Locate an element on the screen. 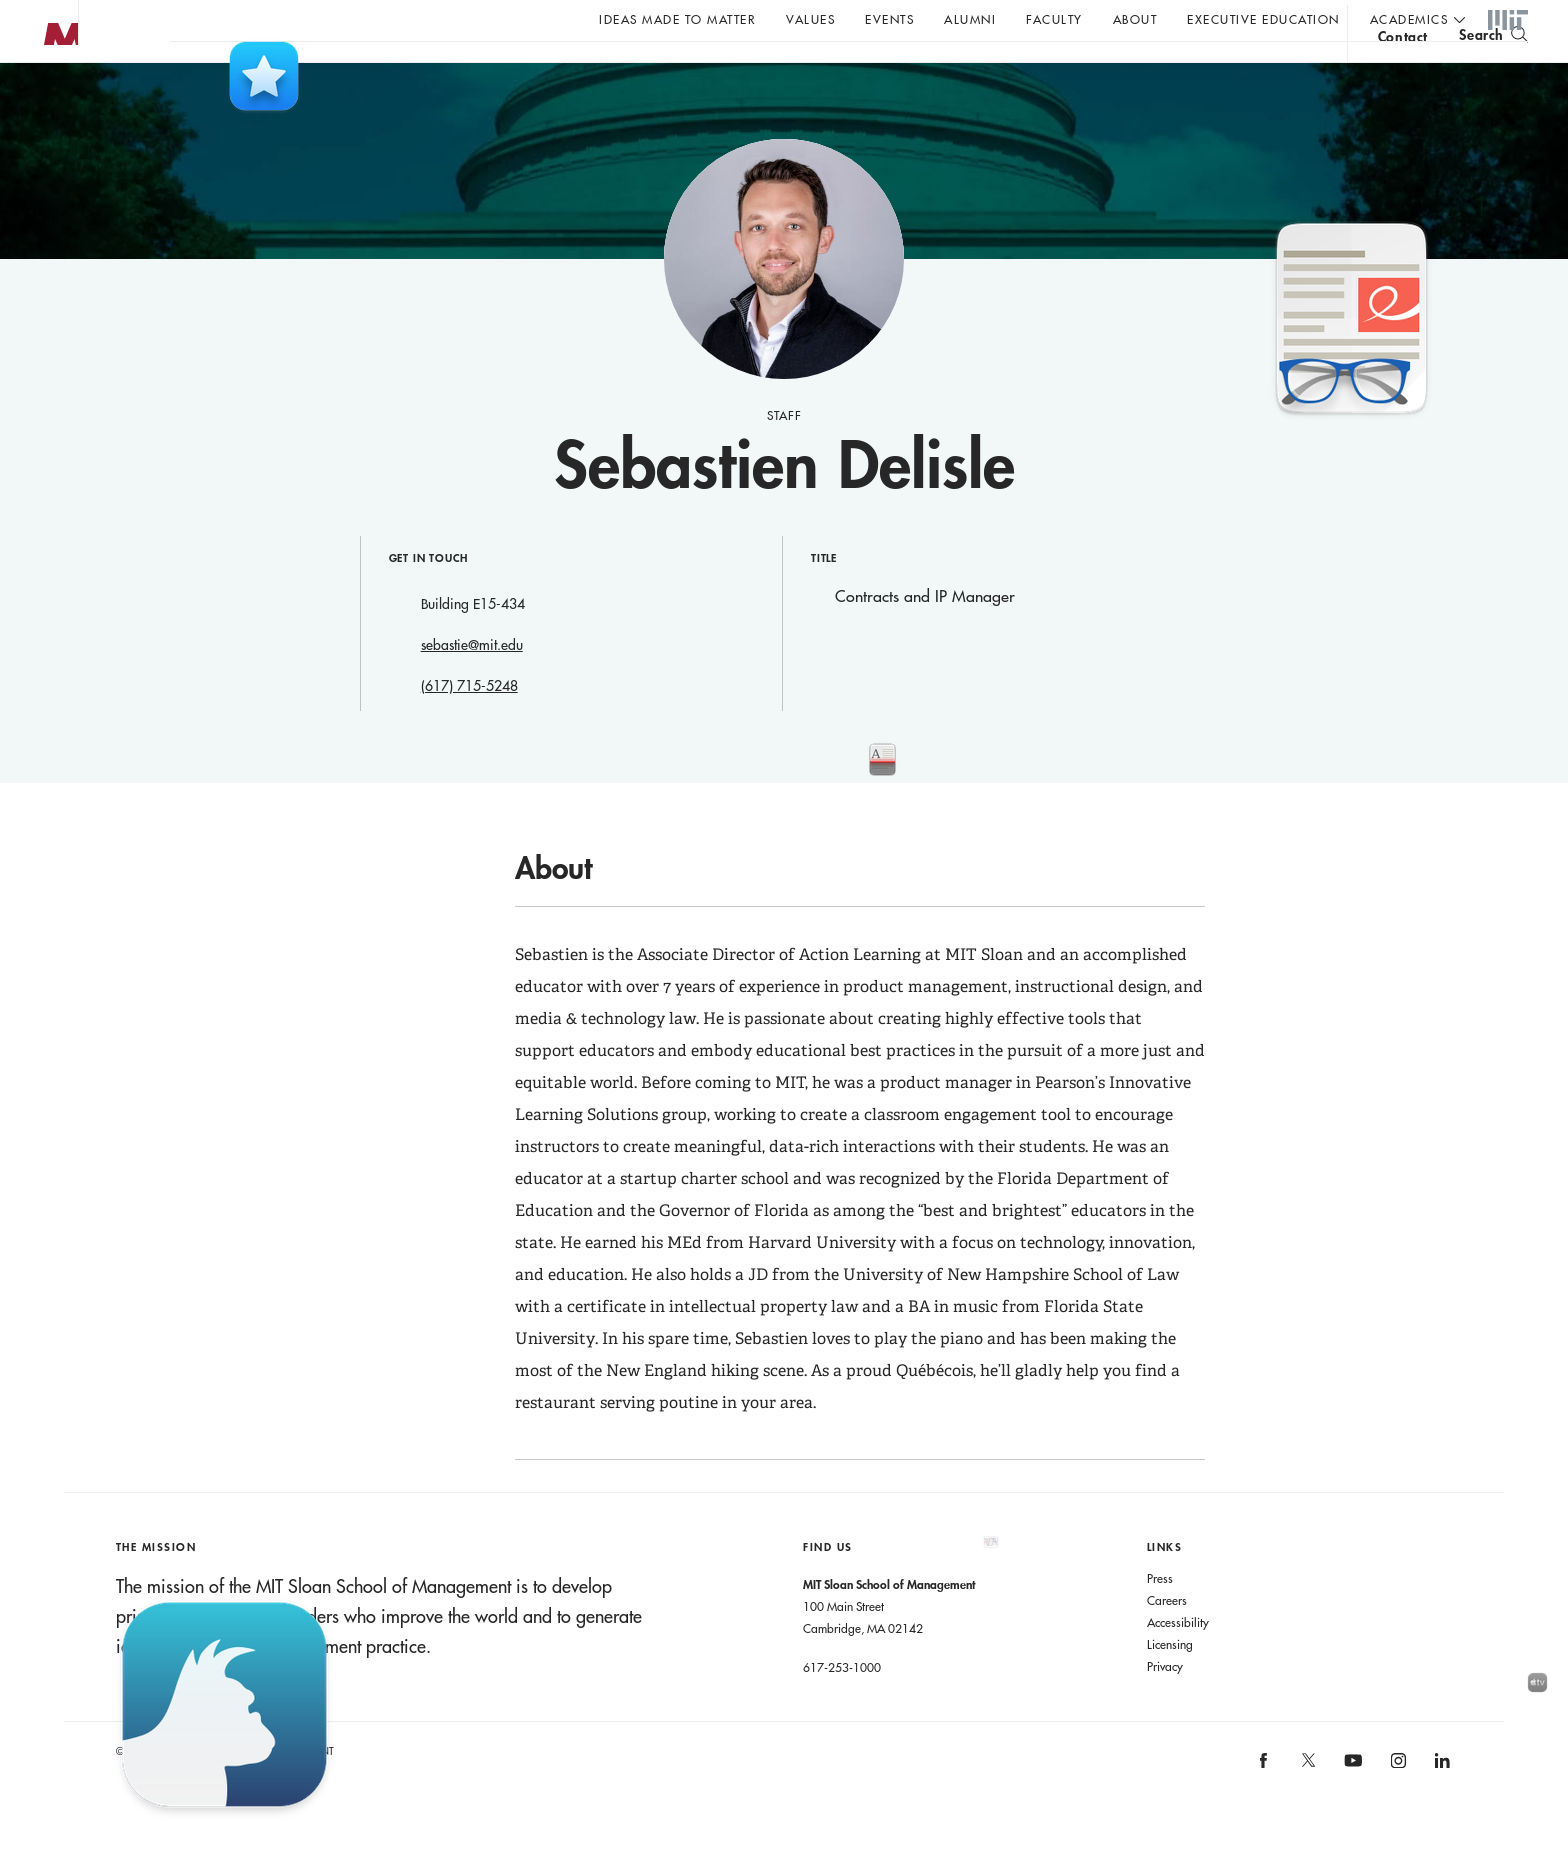 The height and width of the screenshot is (1867, 1568). open the Apple TV app is located at coordinates (1537, 1682).